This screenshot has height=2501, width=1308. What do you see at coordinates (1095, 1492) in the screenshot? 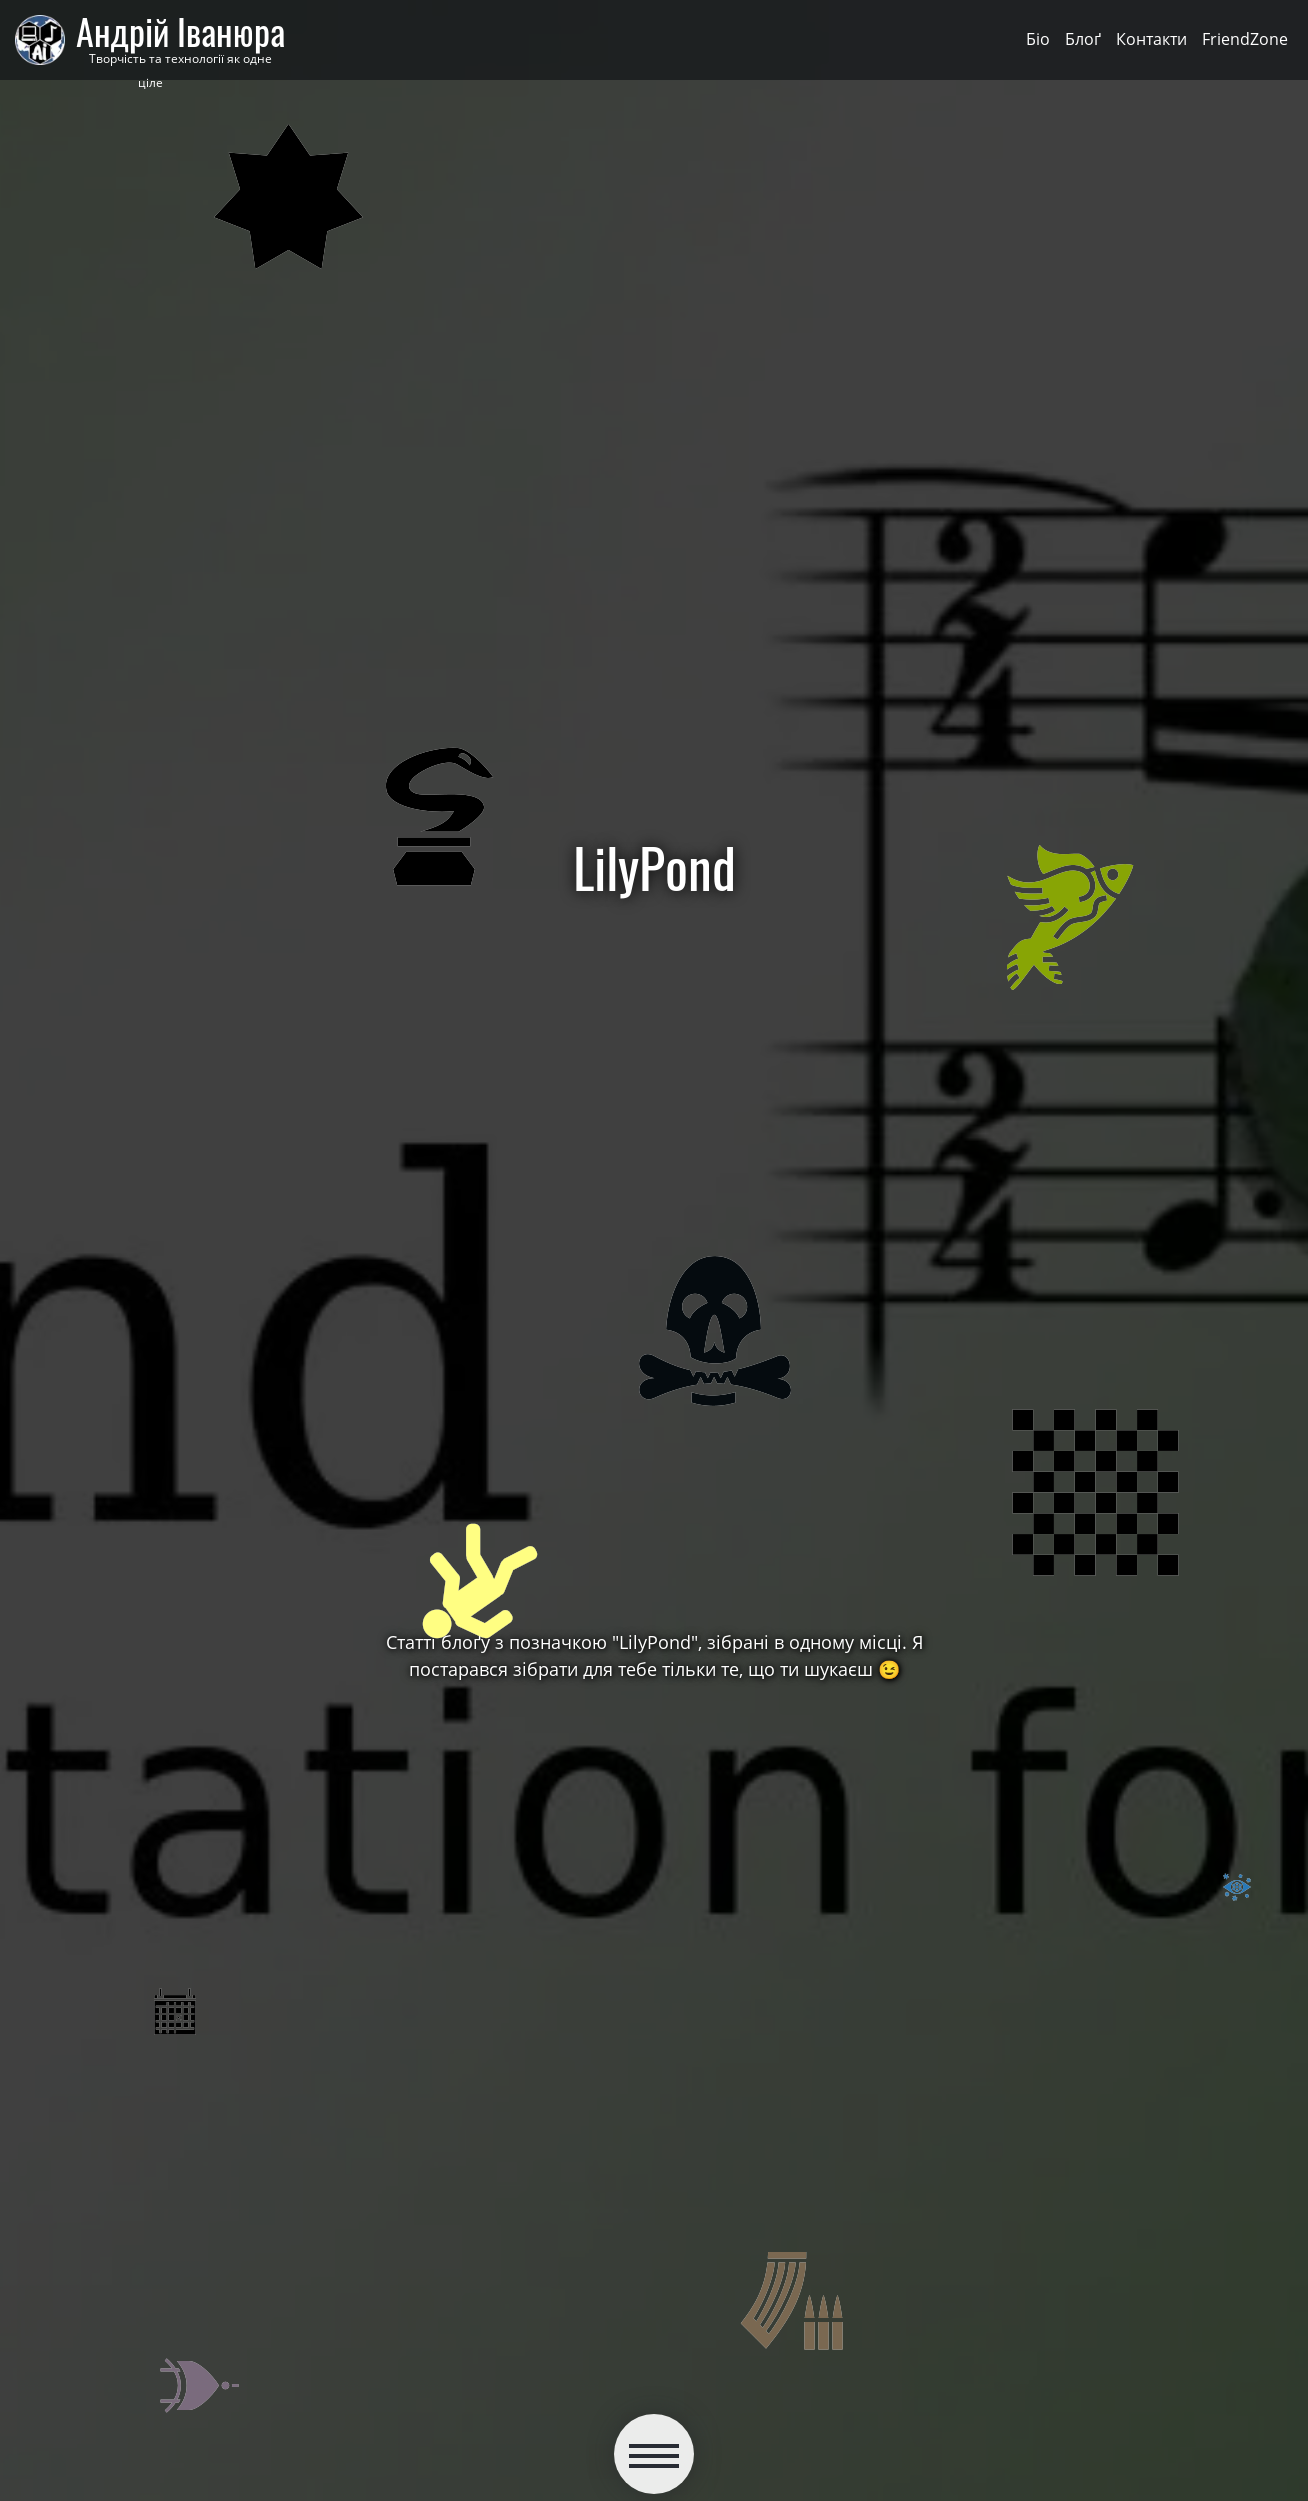
I see `start a new chess game` at bounding box center [1095, 1492].